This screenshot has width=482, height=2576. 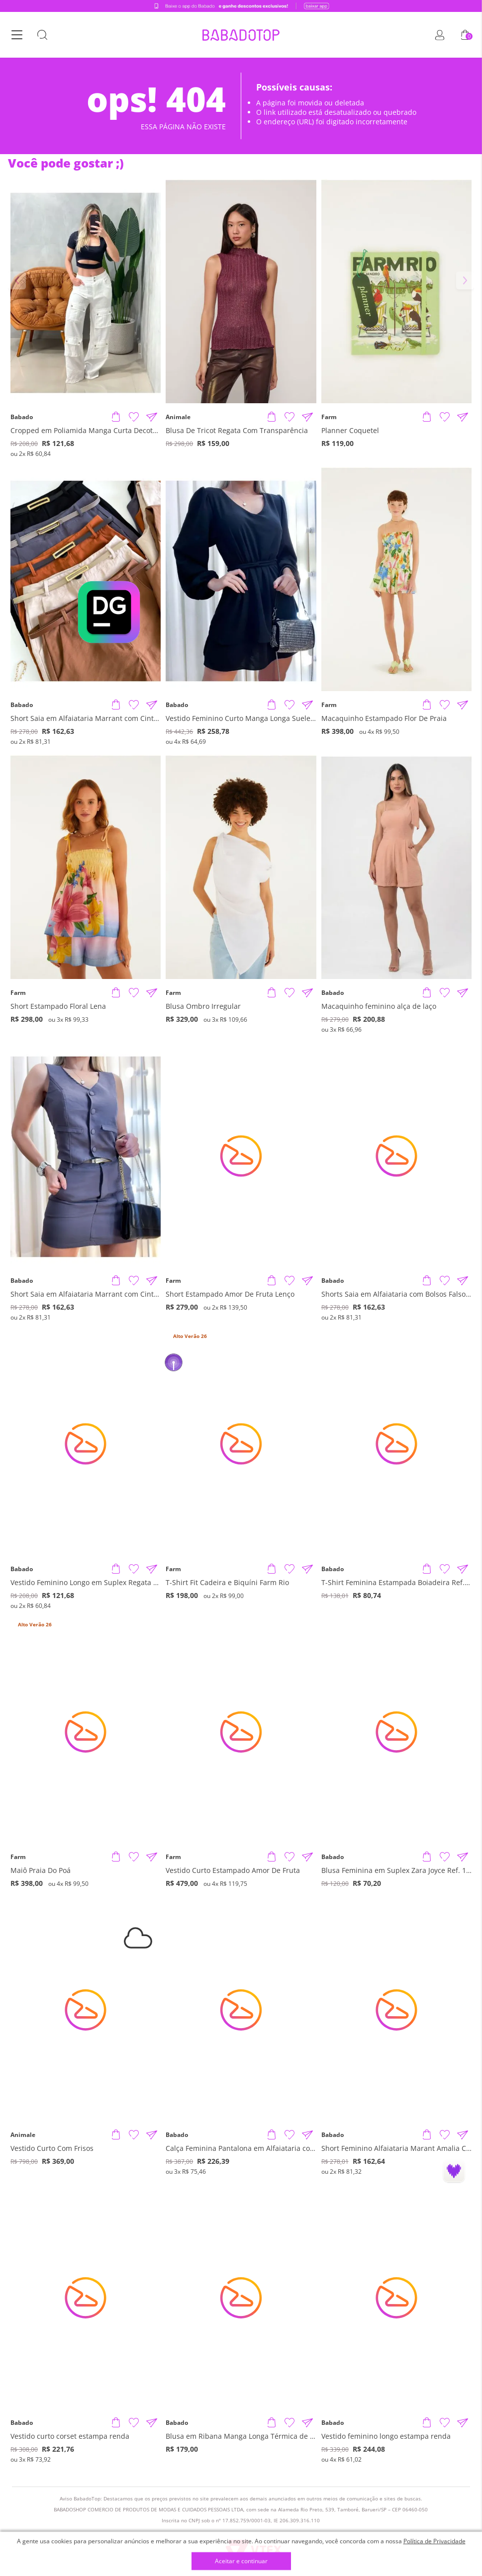 I want to click on open the podcasts app, so click(x=174, y=1362).